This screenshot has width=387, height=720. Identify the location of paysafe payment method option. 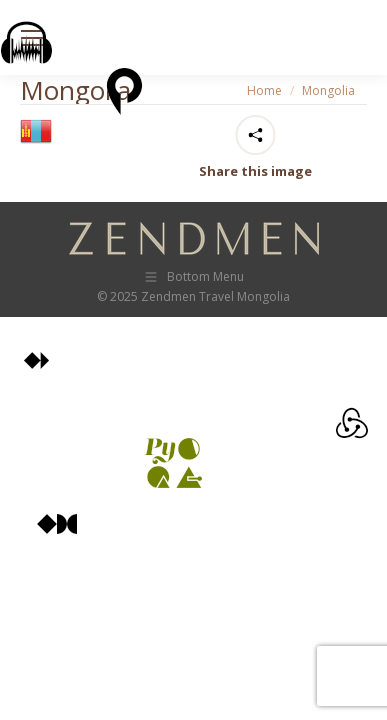
(36, 360).